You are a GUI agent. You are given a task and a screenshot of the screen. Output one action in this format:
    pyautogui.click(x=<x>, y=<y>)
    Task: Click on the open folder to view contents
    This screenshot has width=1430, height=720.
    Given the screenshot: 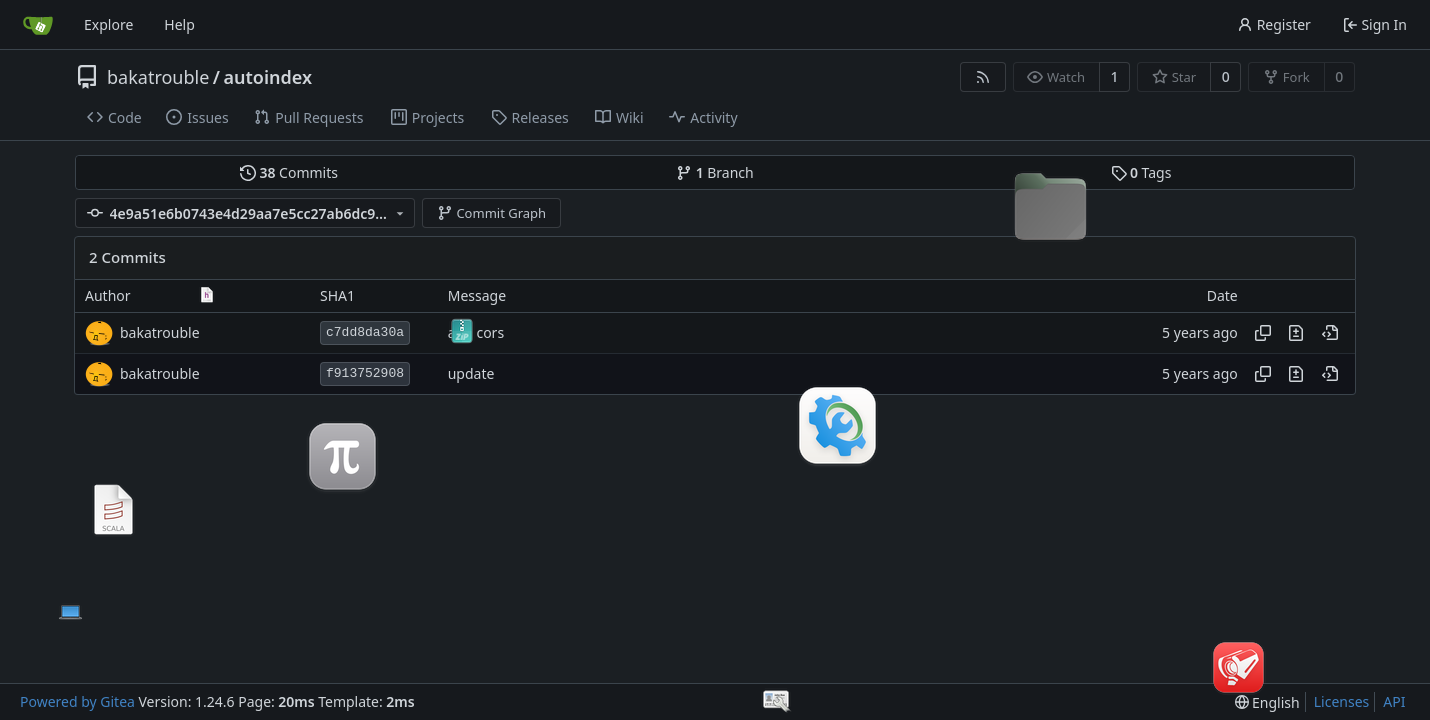 What is the action you would take?
    pyautogui.click(x=1050, y=206)
    